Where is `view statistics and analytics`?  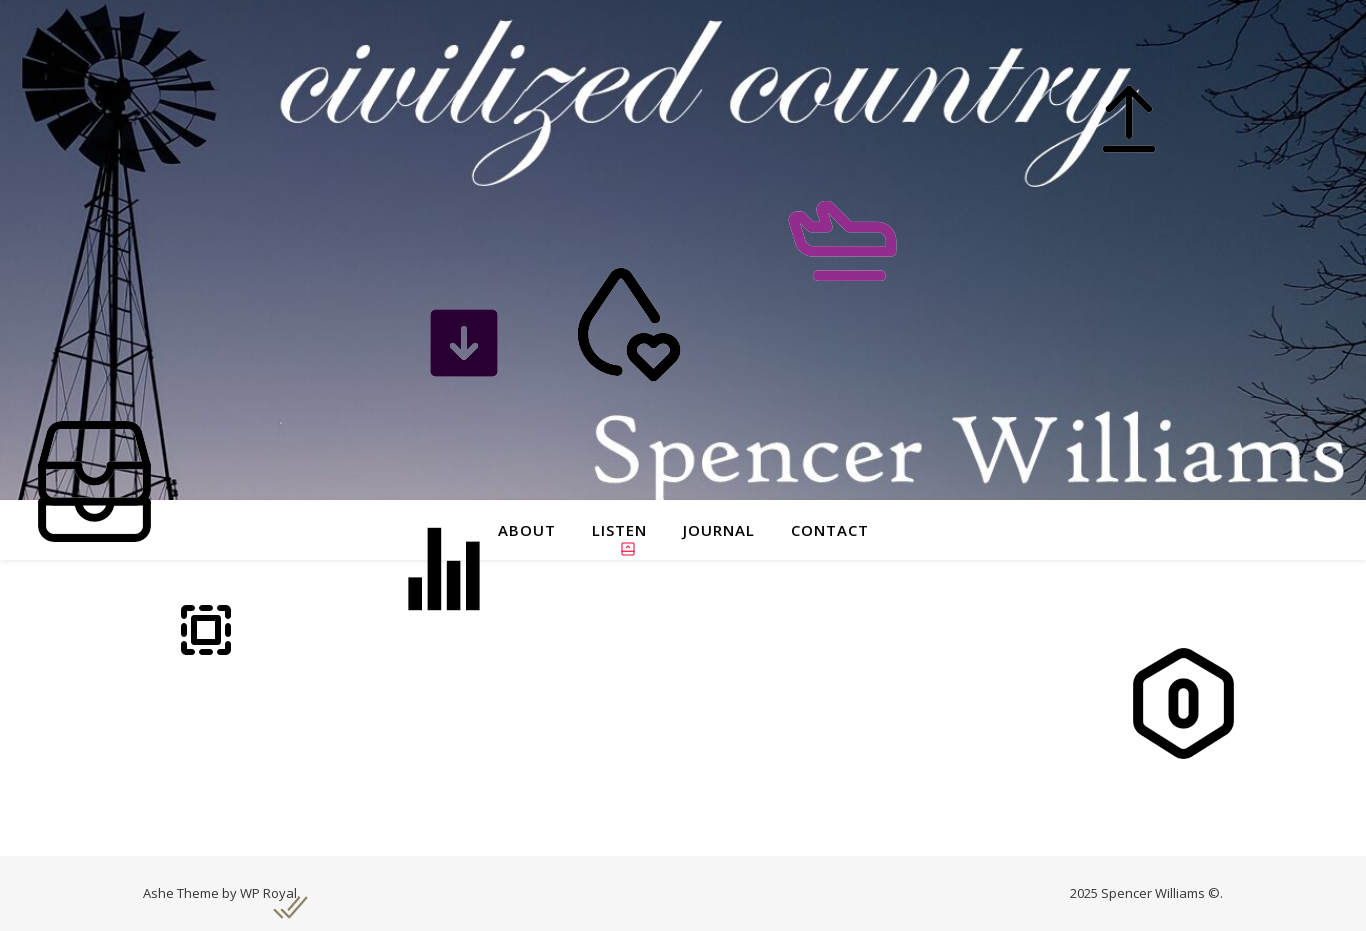 view statistics and analytics is located at coordinates (444, 569).